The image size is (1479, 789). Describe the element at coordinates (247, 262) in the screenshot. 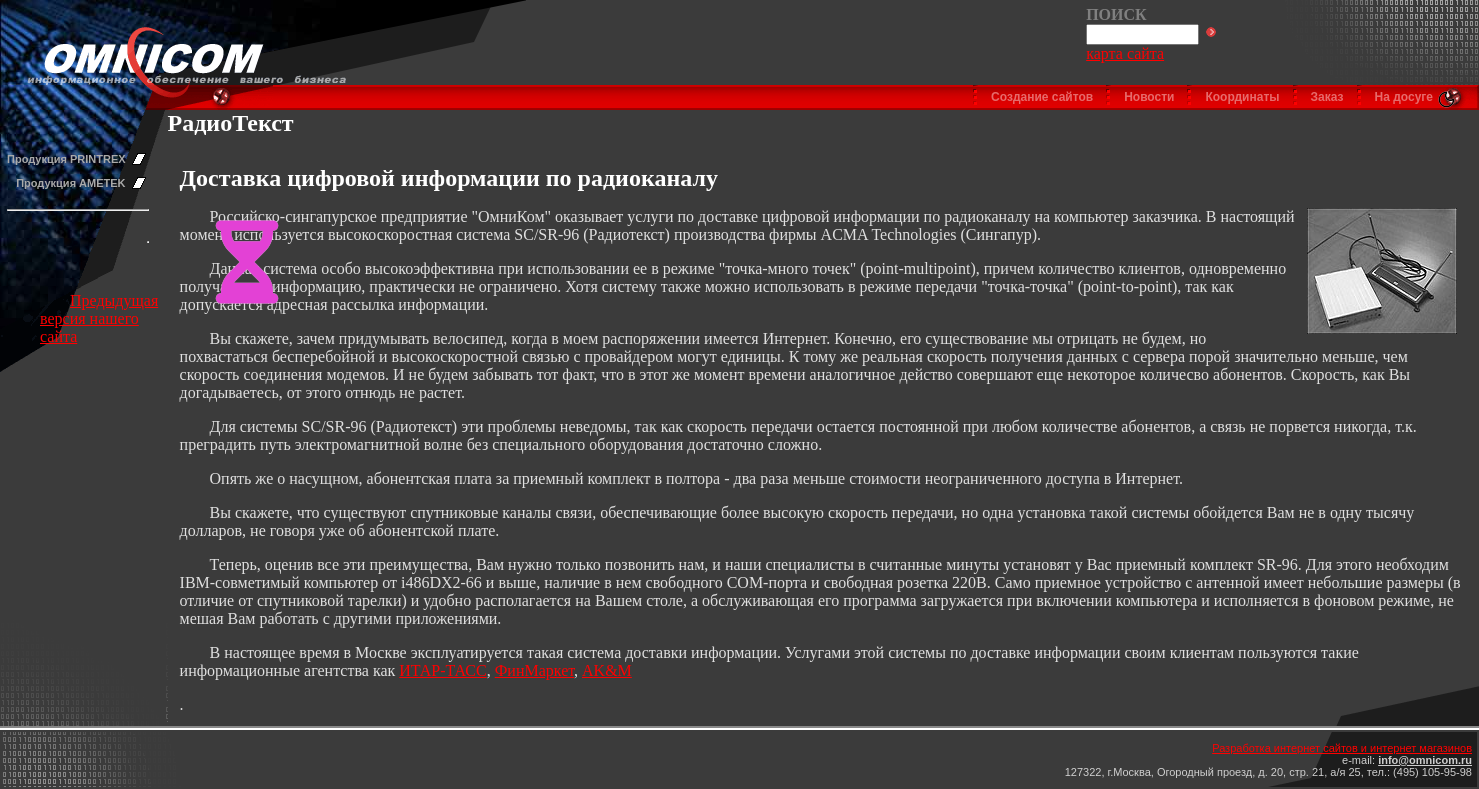

I see `indicates a task or process in progress` at that location.